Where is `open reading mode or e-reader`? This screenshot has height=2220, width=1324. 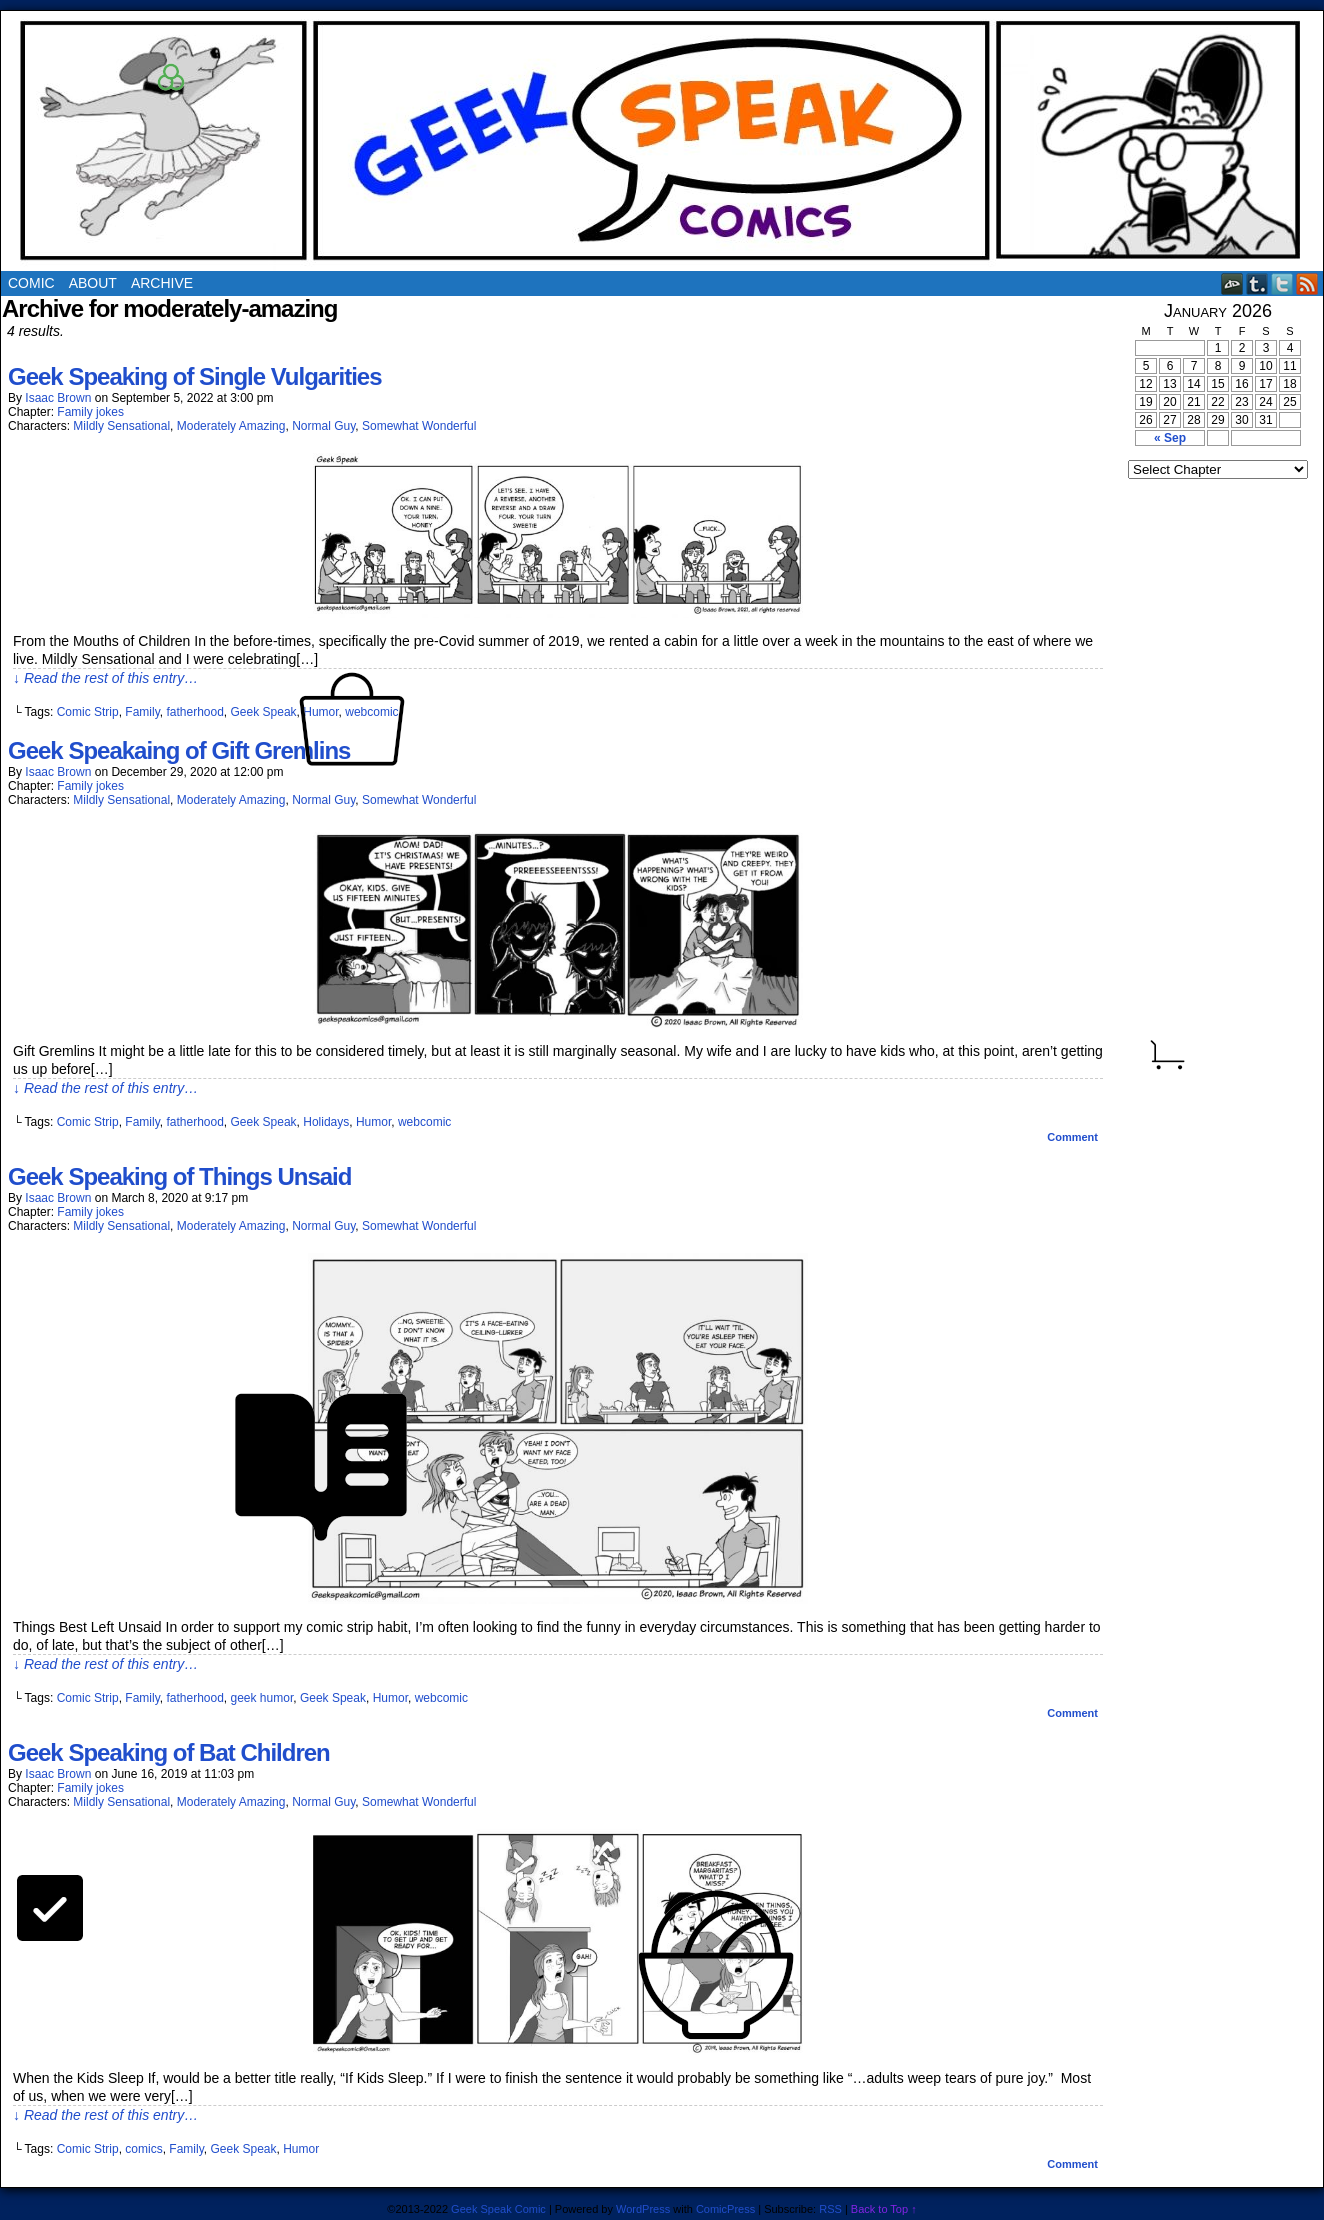
open reading mode or e-reader is located at coordinates (321, 1455).